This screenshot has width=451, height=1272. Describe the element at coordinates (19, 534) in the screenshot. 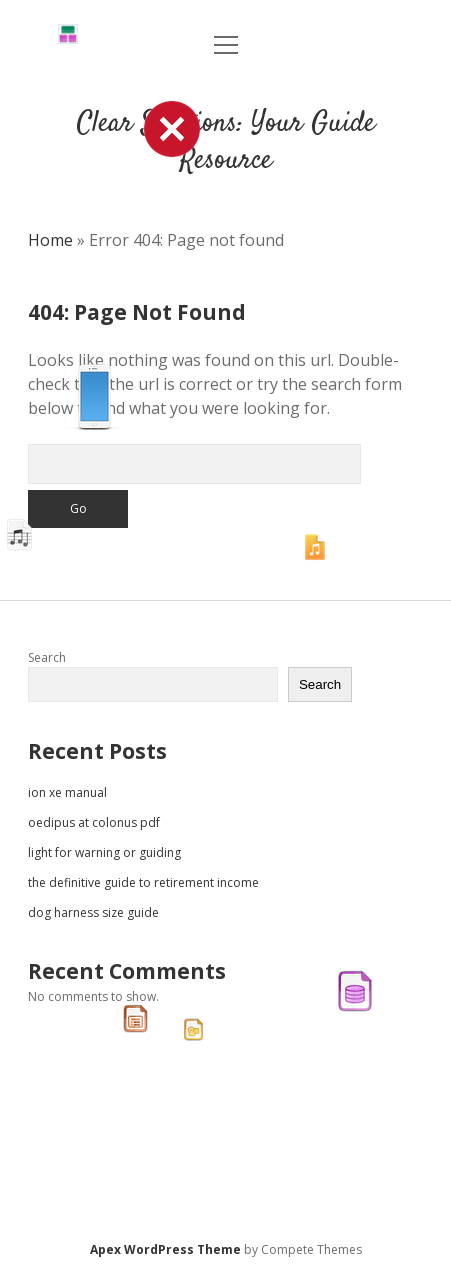

I see `an eMelody ringtone or melody file` at that location.